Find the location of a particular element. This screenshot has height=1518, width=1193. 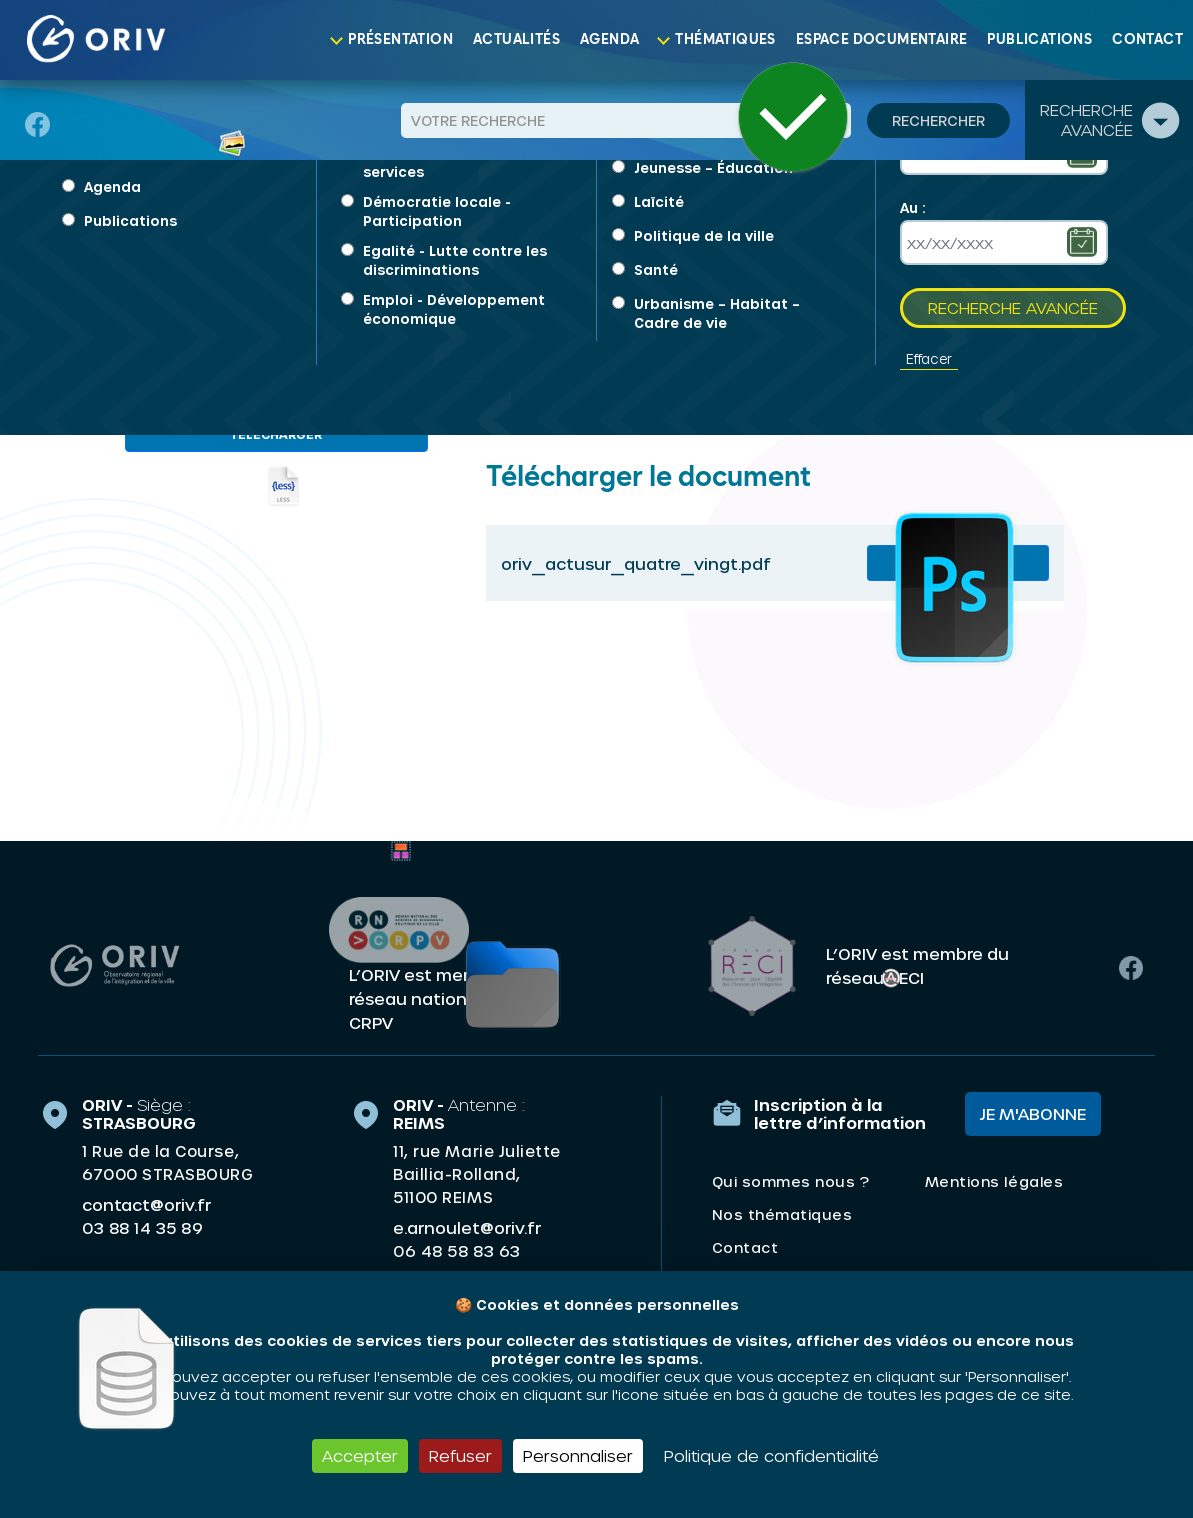

a LESS stylesheet file is located at coordinates (283, 486).